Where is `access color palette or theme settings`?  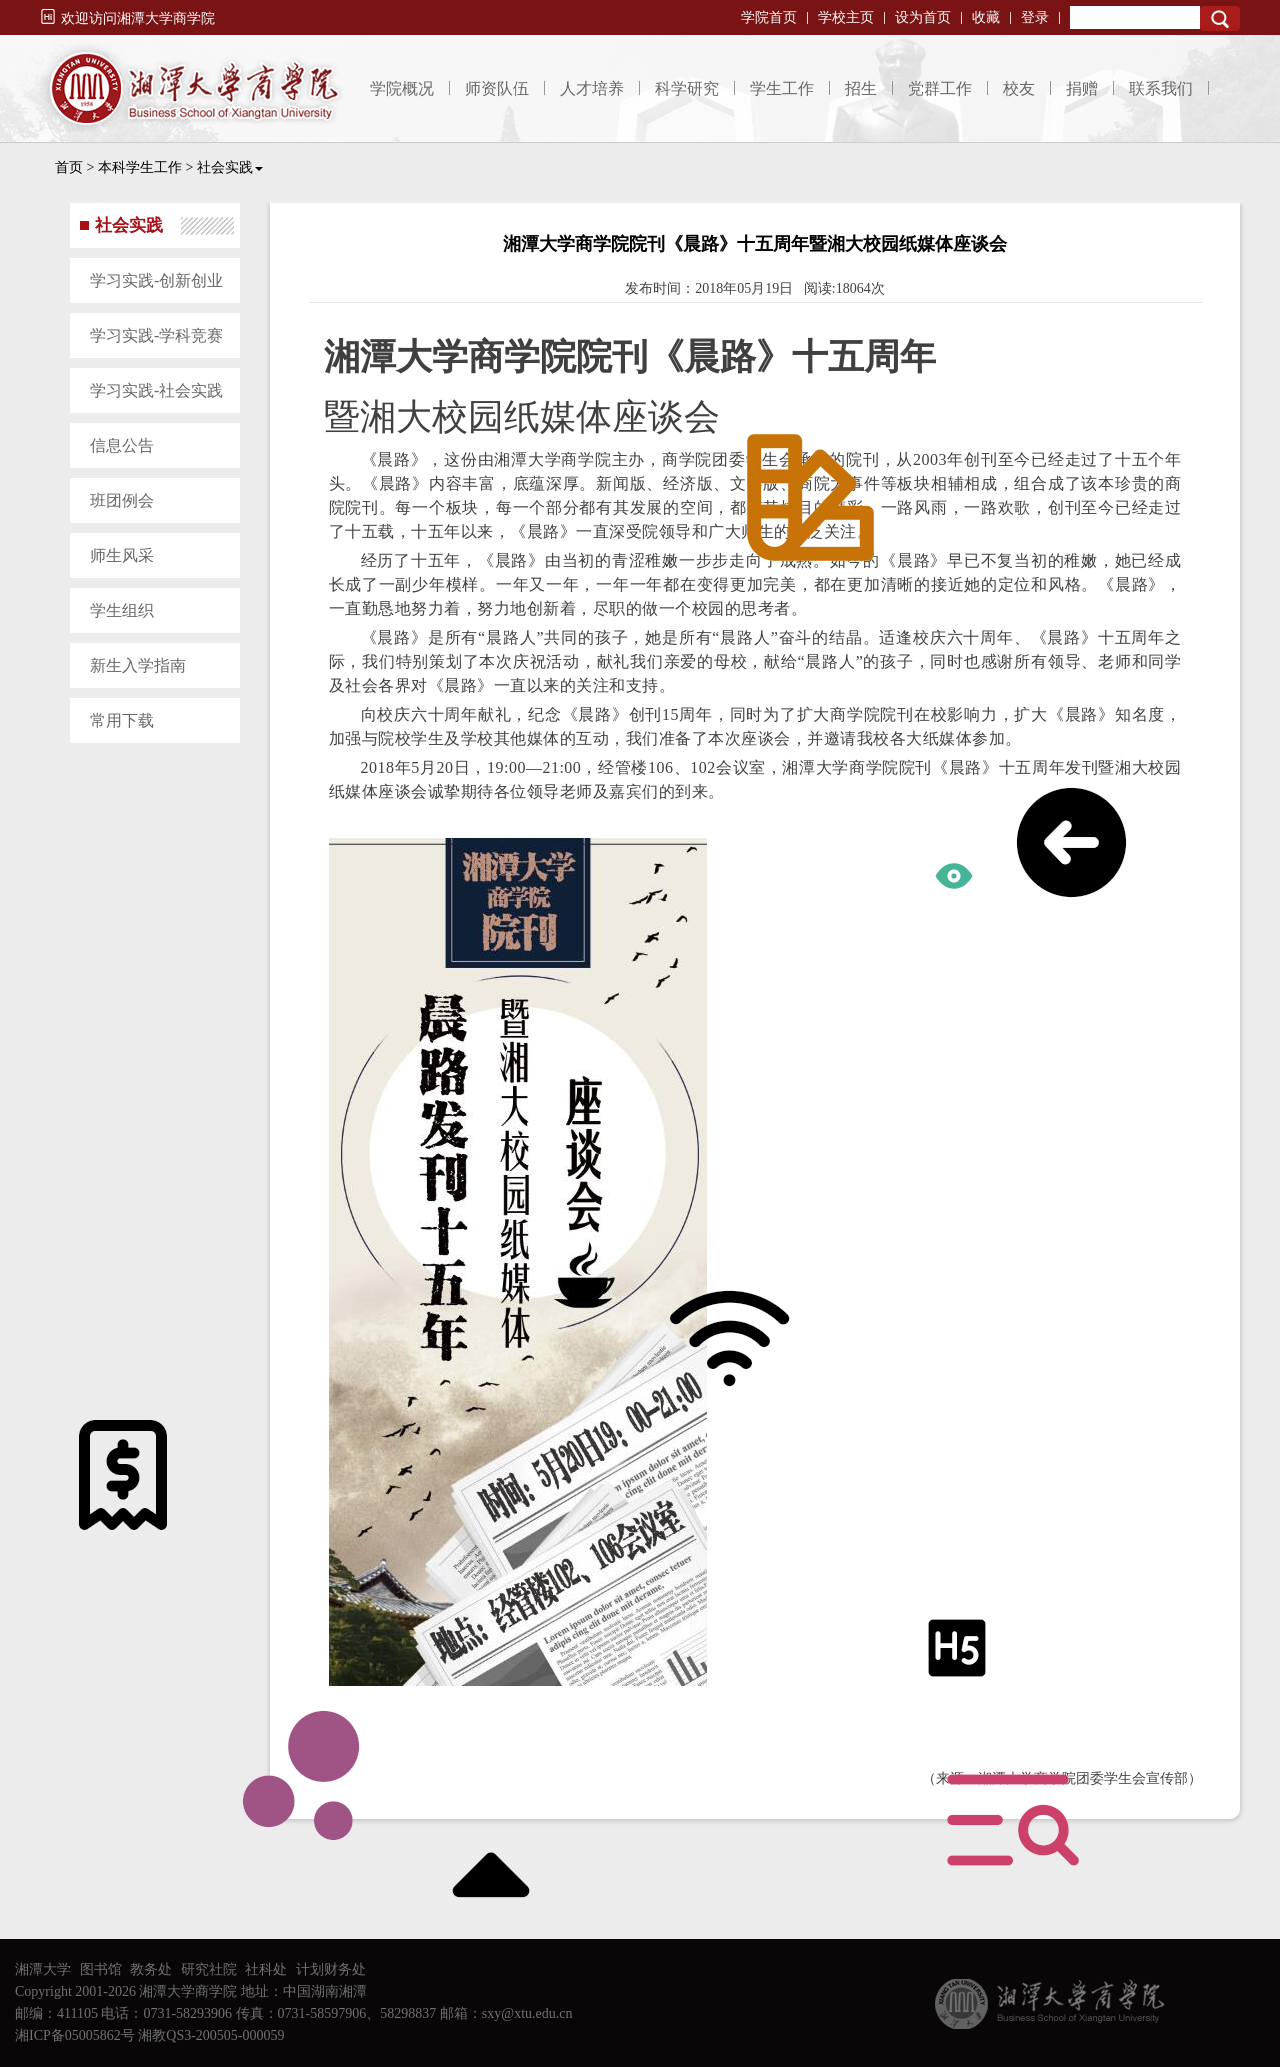
access color palette or theme settings is located at coordinates (810, 497).